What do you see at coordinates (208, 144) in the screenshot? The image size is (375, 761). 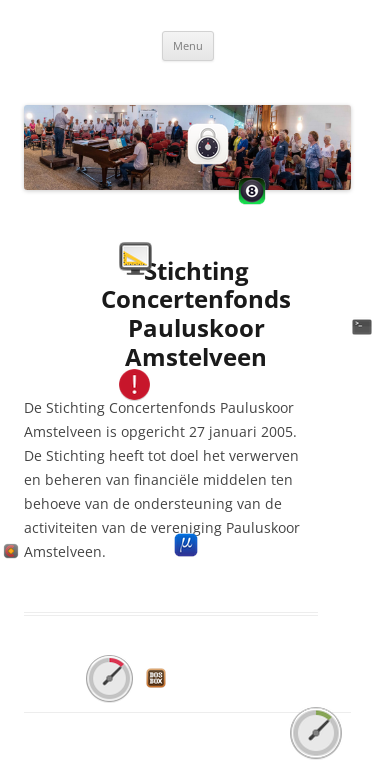 I see `open two-factor authentication app` at bounding box center [208, 144].